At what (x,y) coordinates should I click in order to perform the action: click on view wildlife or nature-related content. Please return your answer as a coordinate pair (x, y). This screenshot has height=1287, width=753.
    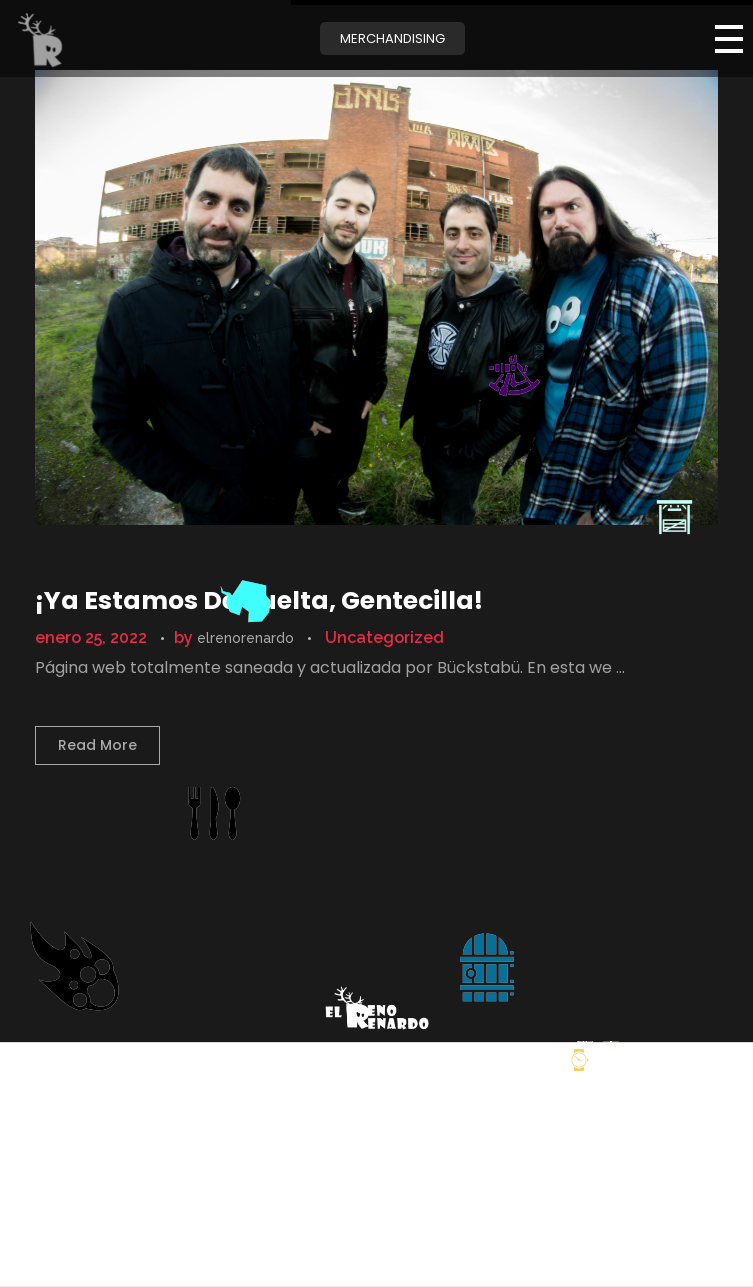
    Looking at the image, I should click on (245, 601).